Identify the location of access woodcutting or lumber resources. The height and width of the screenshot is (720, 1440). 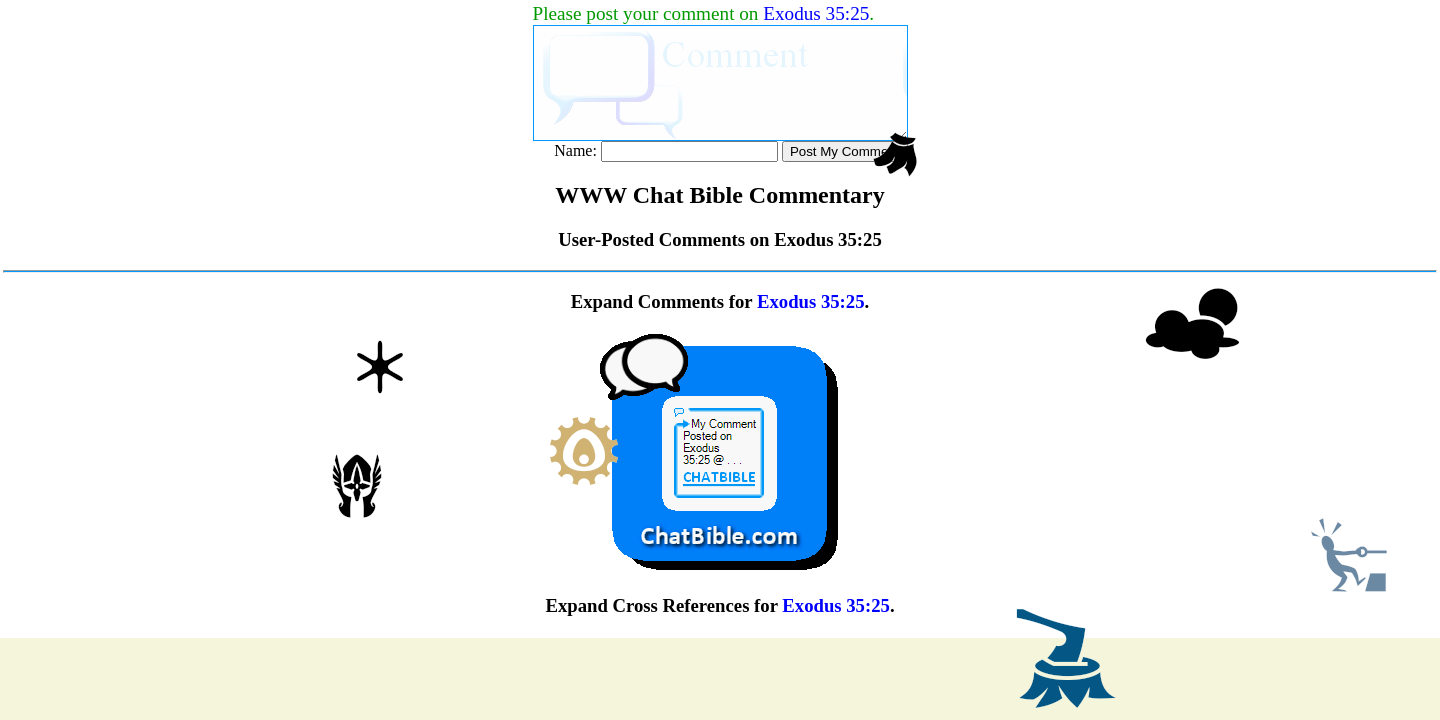
(1066, 658).